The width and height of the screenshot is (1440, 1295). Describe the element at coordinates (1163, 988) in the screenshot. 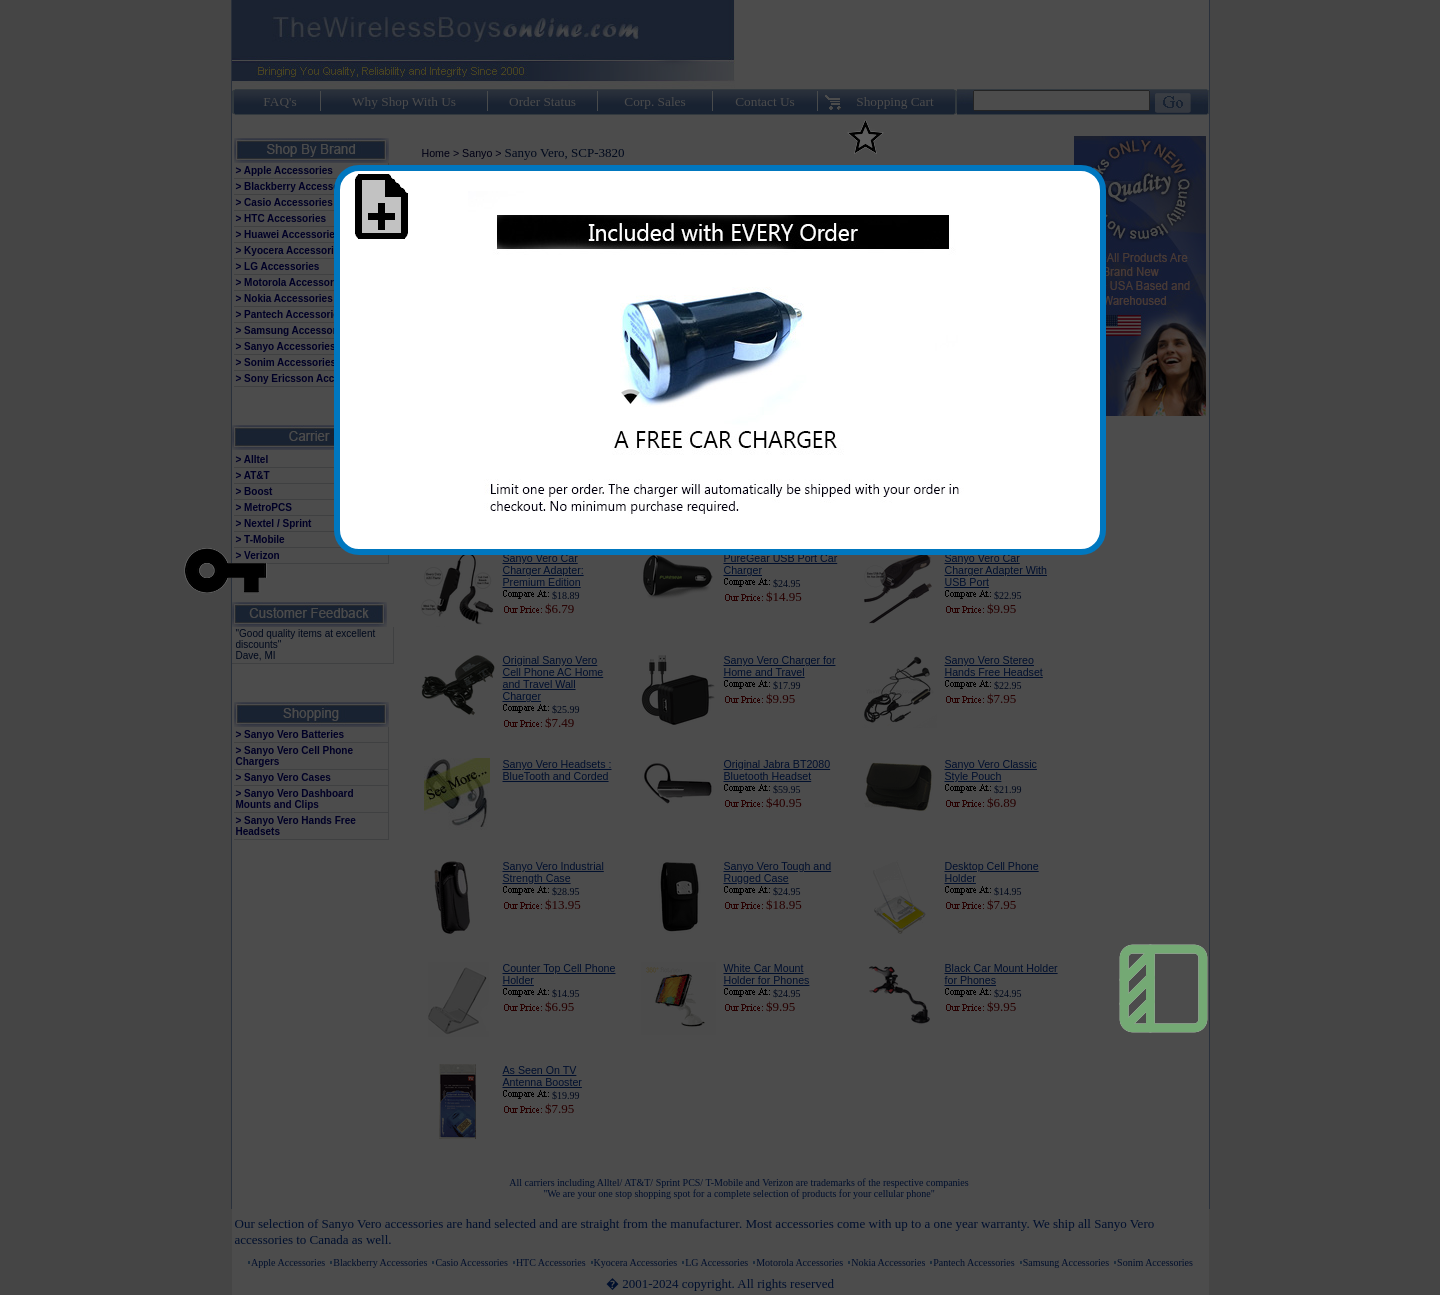

I see `freeze the left column in a spreadsheet` at that location.